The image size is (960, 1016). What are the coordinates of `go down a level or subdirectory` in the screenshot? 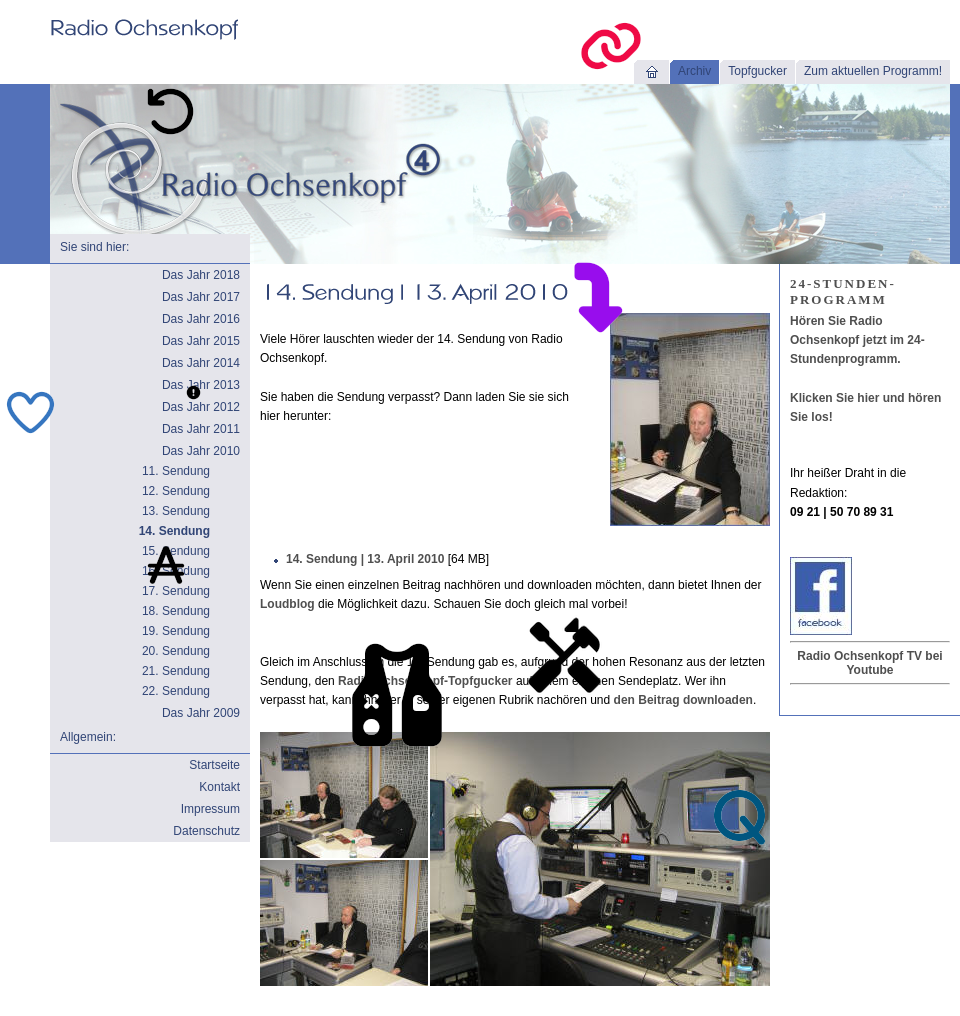 It's located at (600, 297).